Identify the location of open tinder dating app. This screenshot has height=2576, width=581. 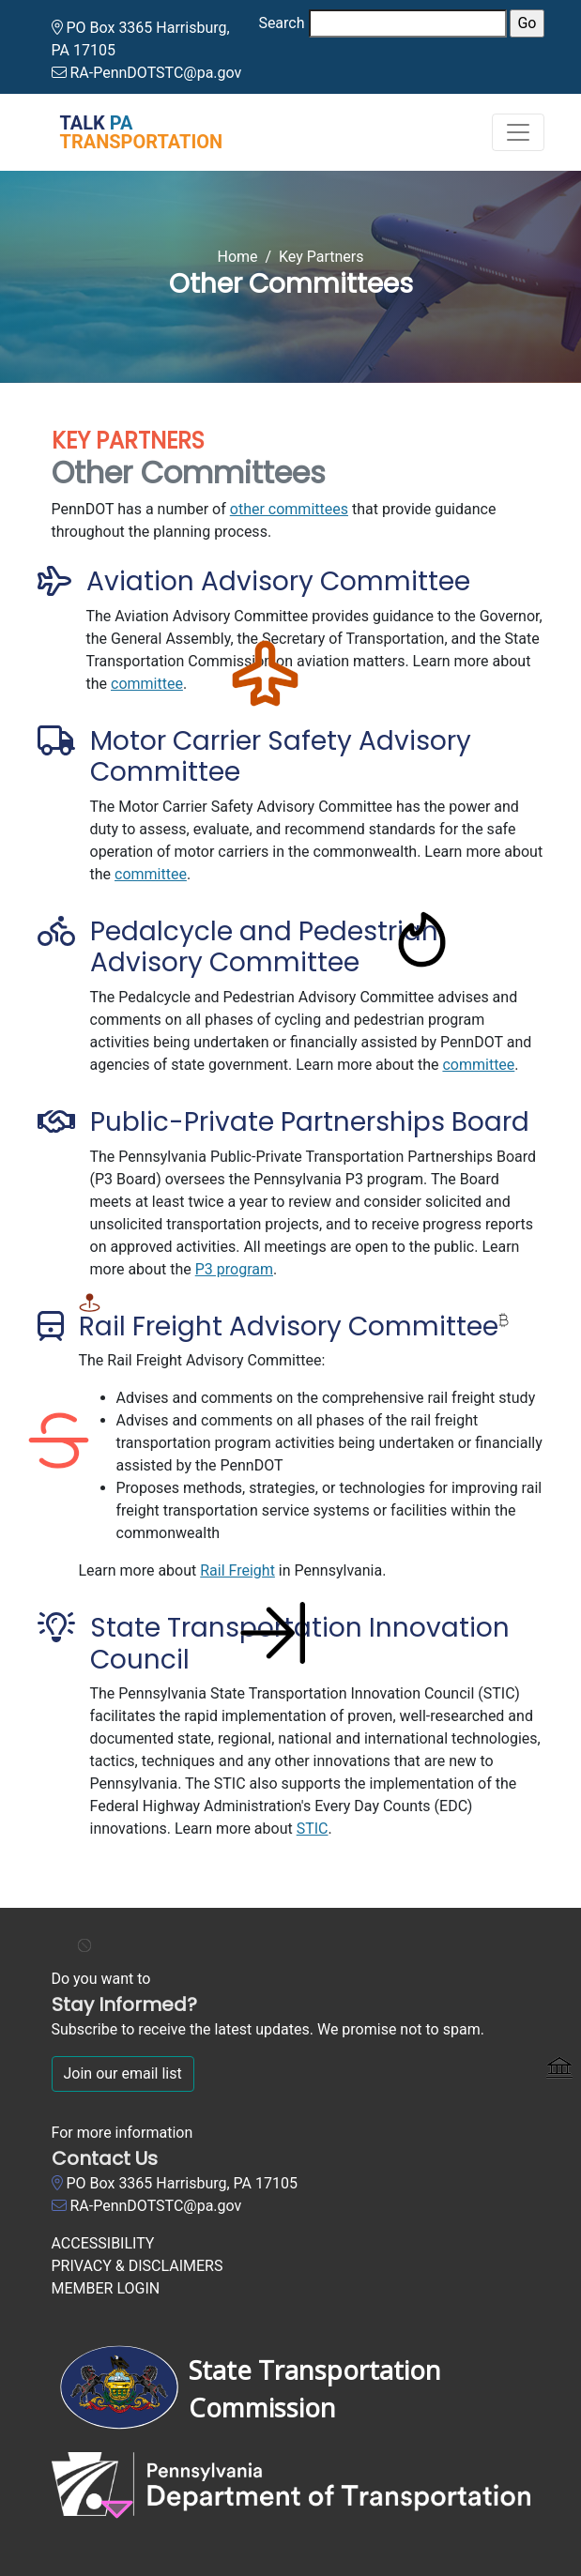
(421, 940).